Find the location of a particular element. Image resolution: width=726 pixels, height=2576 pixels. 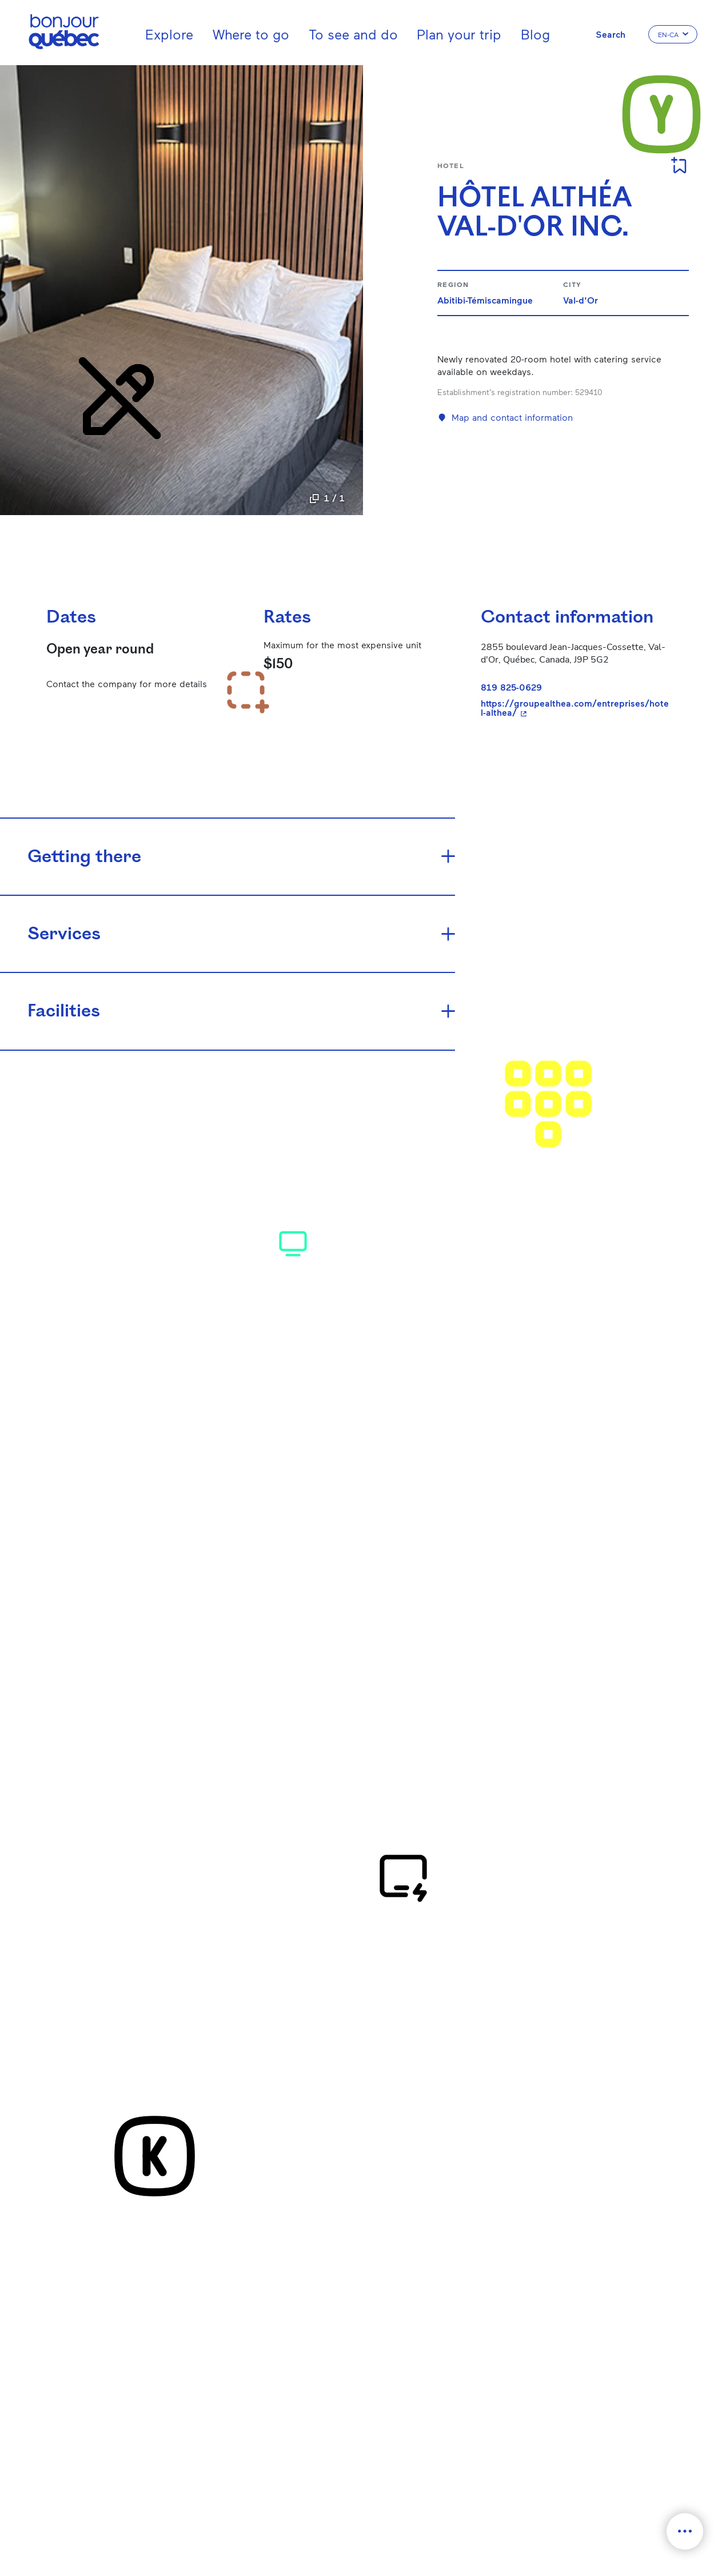

editing is disabled is located at coordinates (119, 398).